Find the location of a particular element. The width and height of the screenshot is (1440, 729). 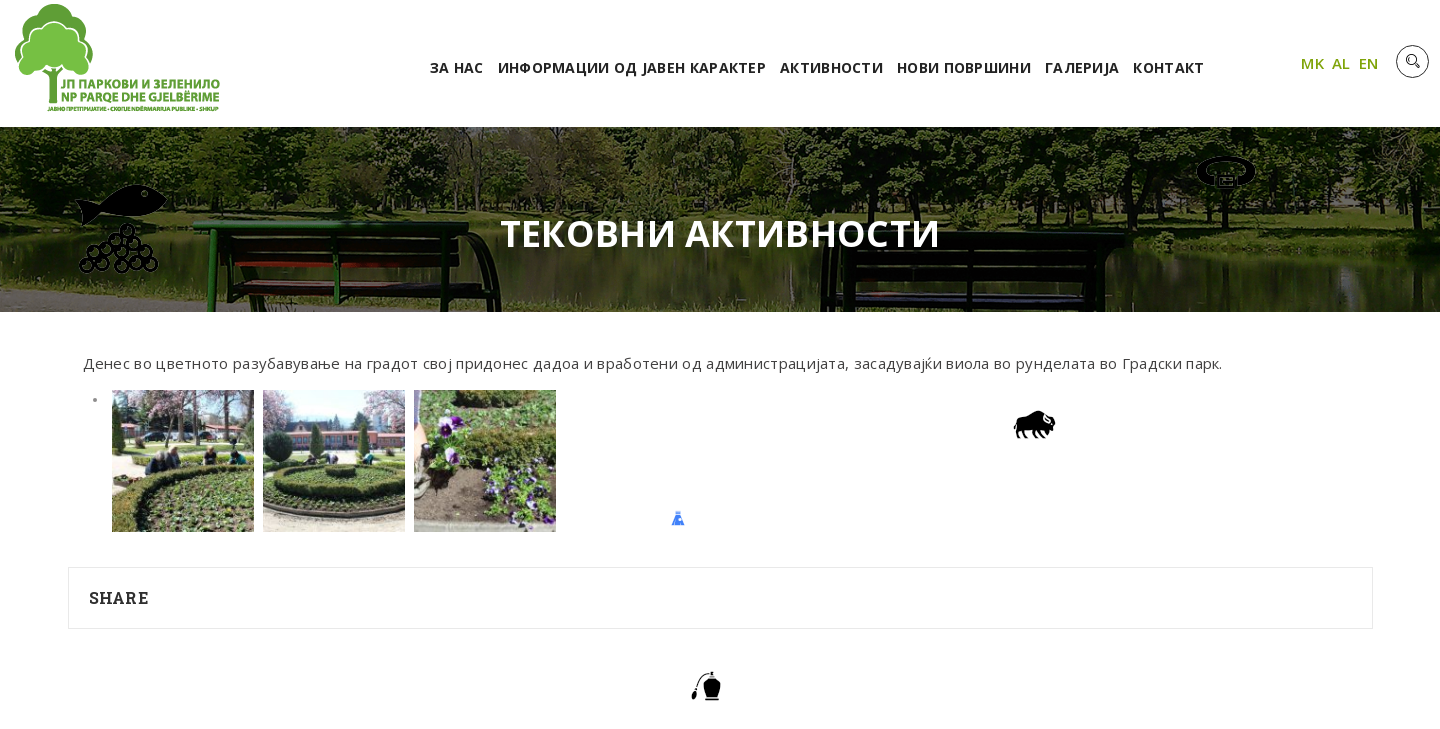

equip or manage belt accessory is located at coordinates (1226, 172).